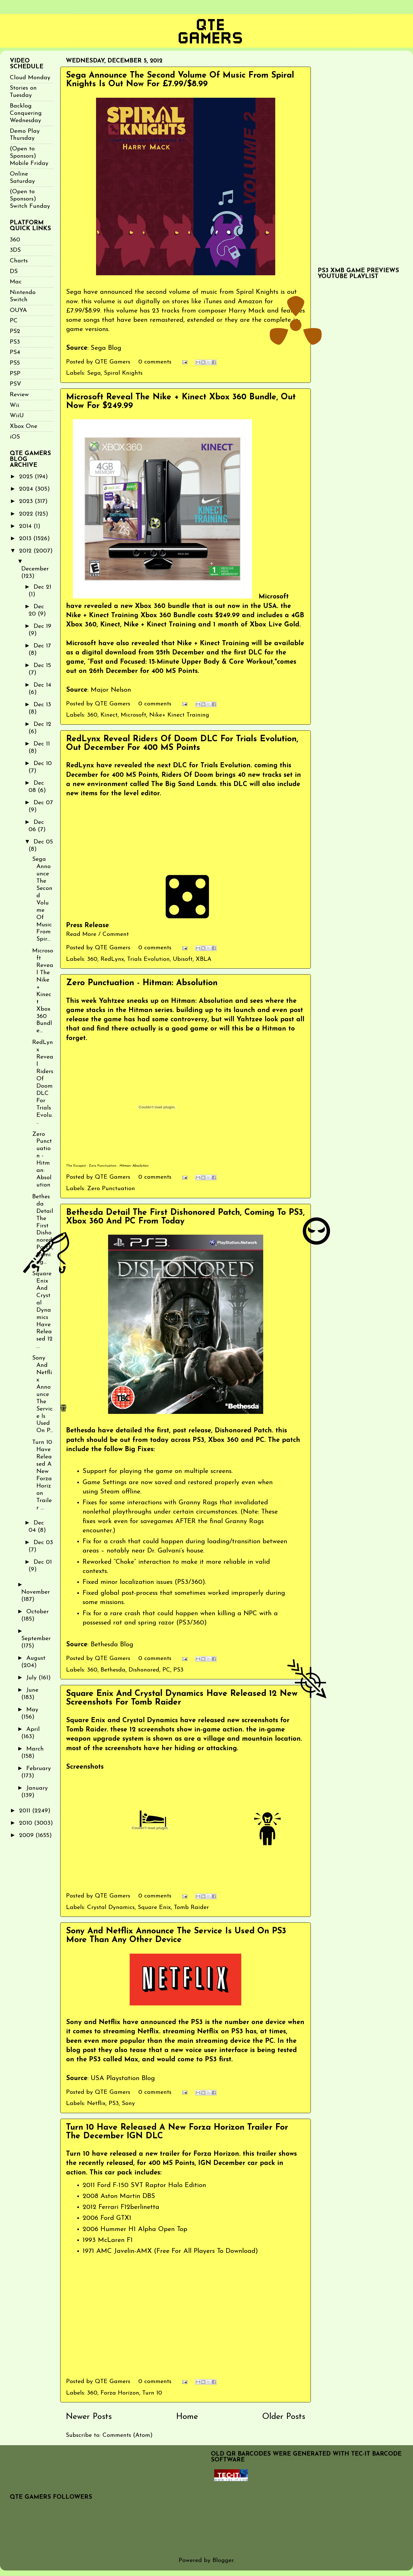  Describe the element at coordinates (307, 1679) in the screenshot. I see `aim or target an object in-game` at that location.